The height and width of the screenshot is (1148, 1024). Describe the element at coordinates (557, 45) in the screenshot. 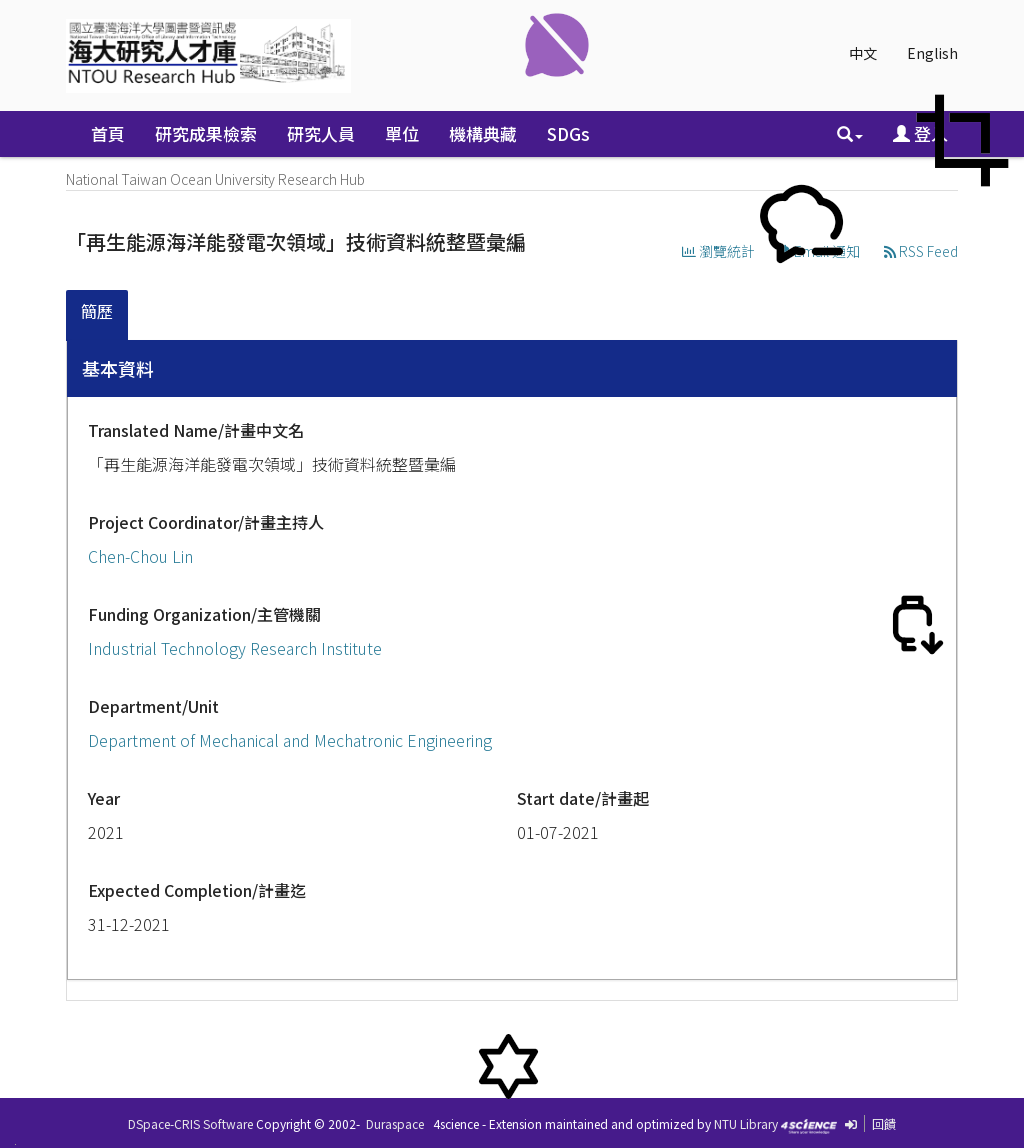

I see `mute or disable chat notifications` at that location.